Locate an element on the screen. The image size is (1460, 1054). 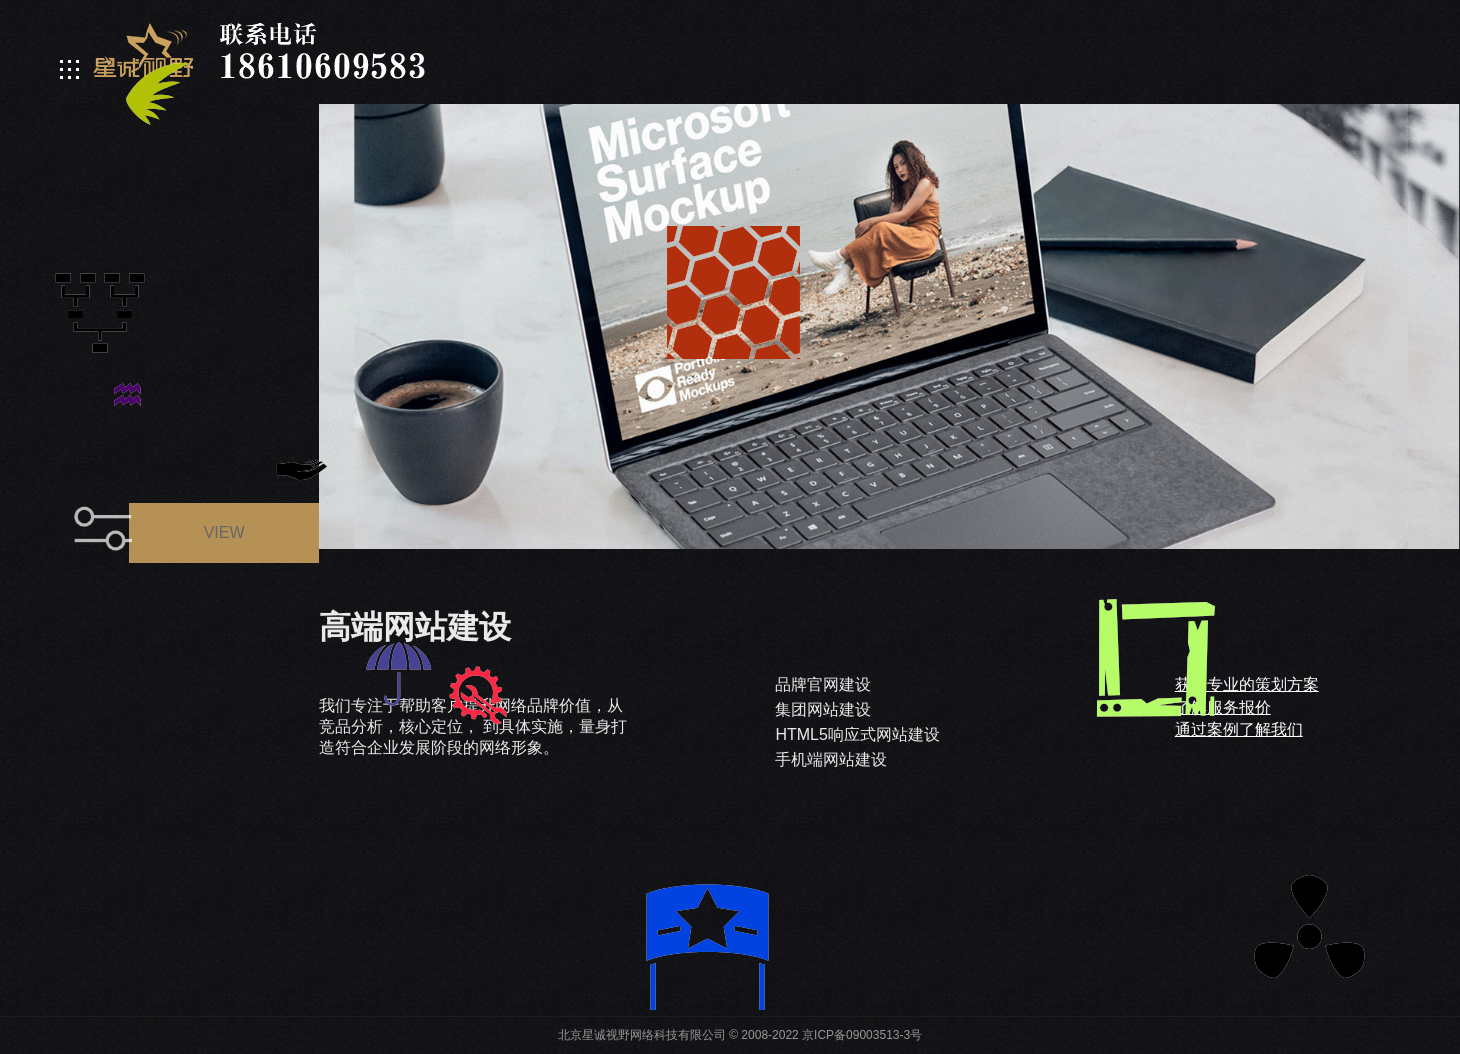
enable automatic repair or maintenance mode is located at coordinates (478, 695).